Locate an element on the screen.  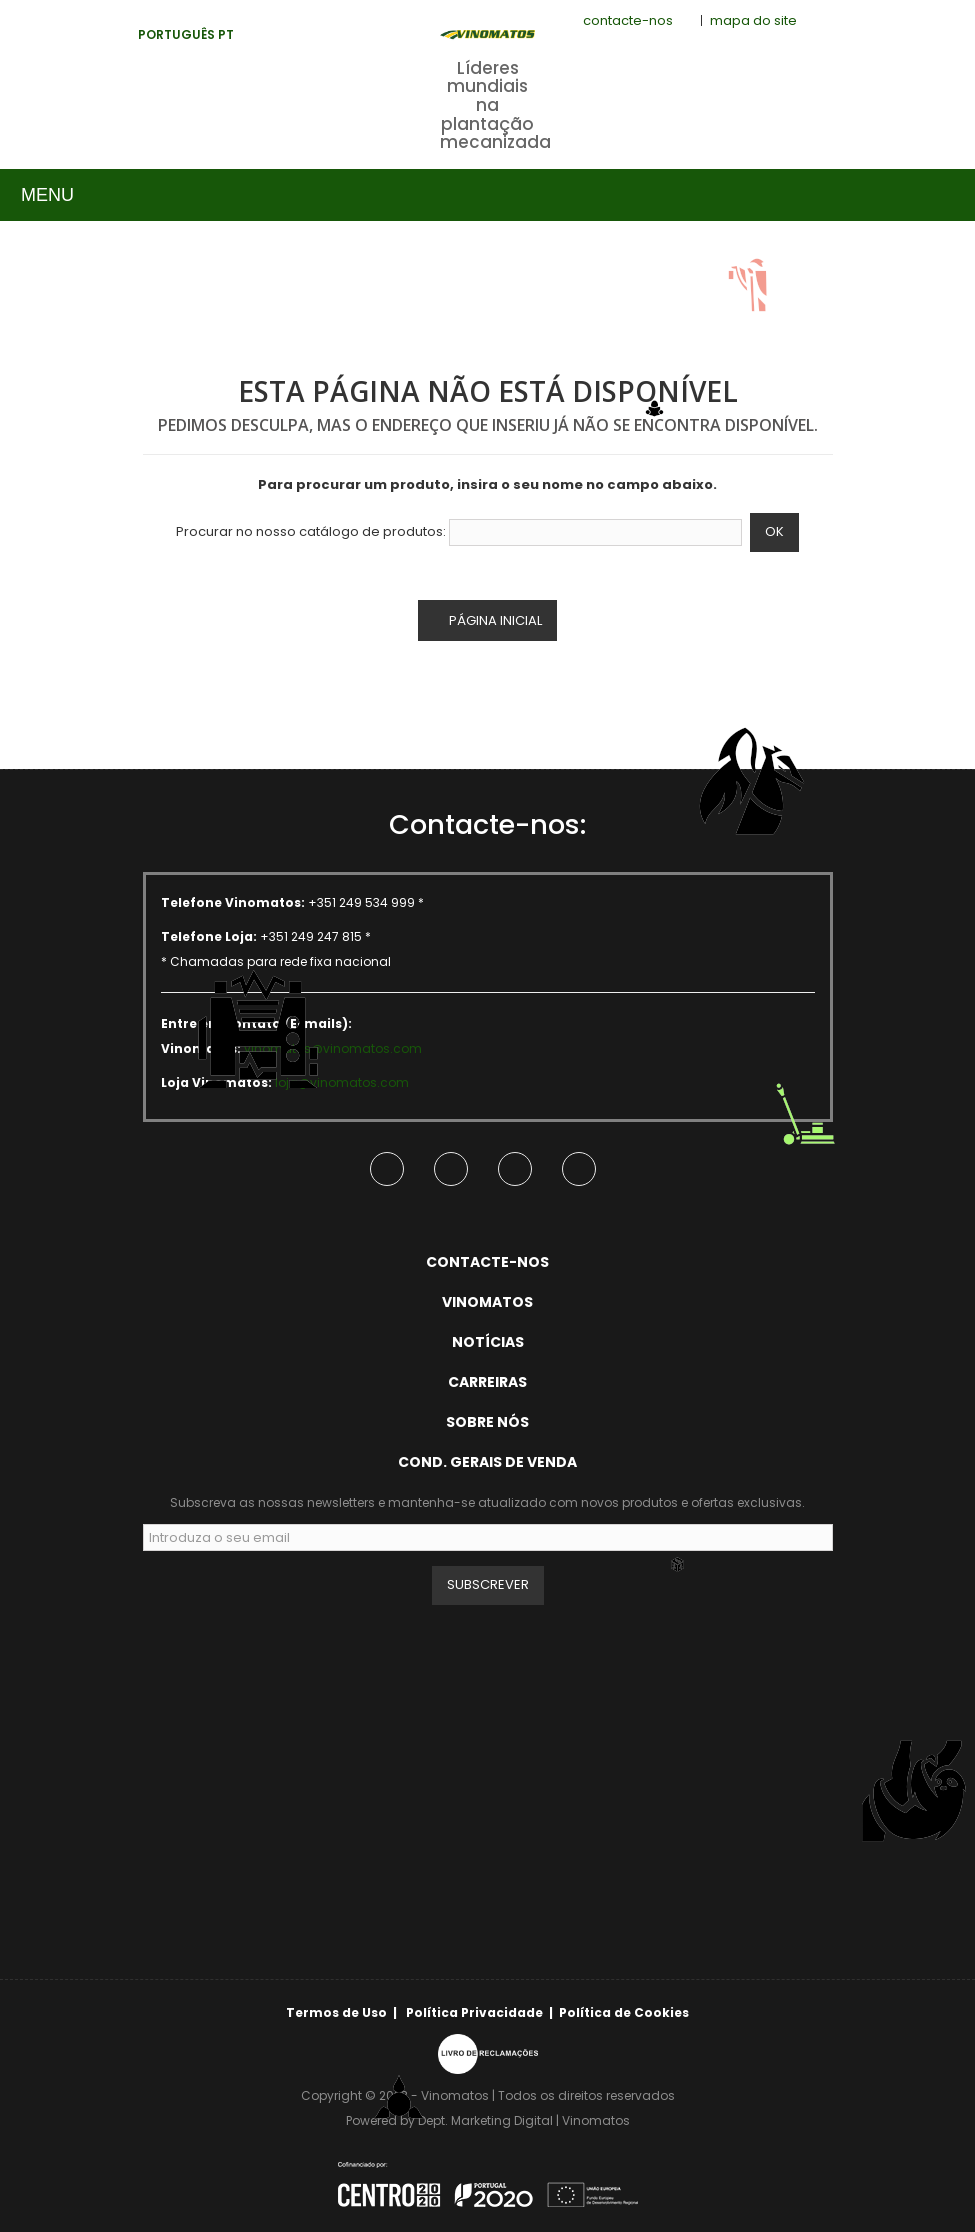
access power generator controls is located at coordinates (258, 1029).